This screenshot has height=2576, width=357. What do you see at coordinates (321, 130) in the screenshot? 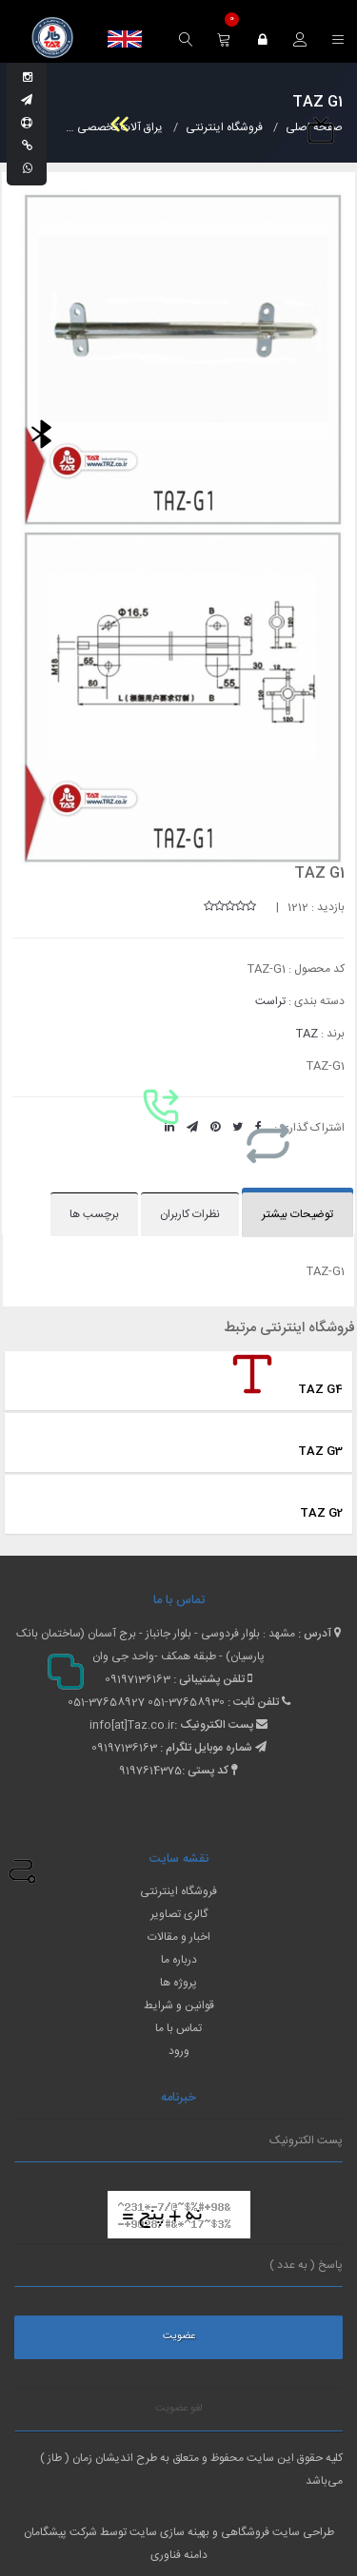
I see `access tv or video streaming content` at bounding box center [321, 130].